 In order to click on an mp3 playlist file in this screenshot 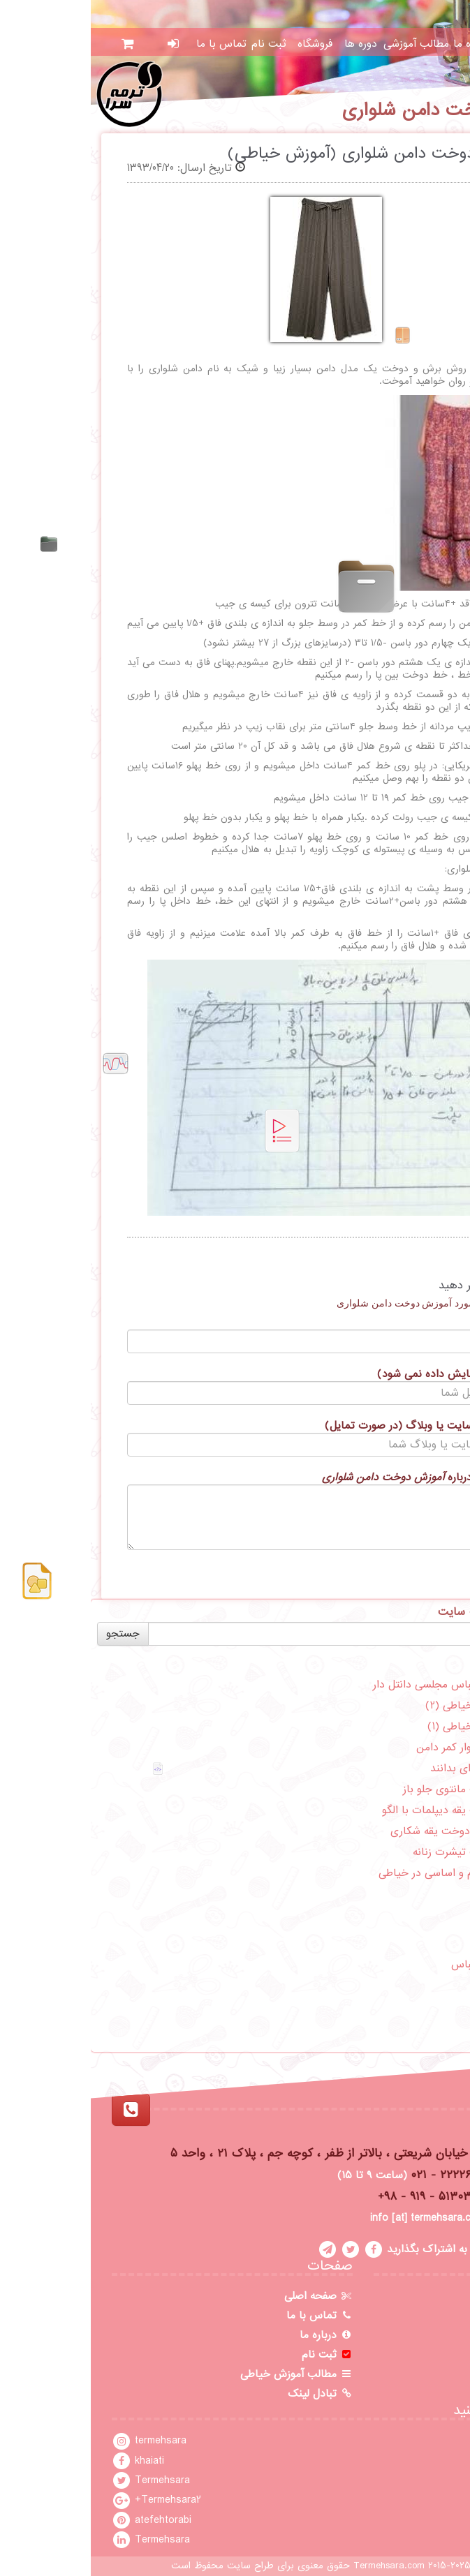, I will do `click(282, 1131)`.